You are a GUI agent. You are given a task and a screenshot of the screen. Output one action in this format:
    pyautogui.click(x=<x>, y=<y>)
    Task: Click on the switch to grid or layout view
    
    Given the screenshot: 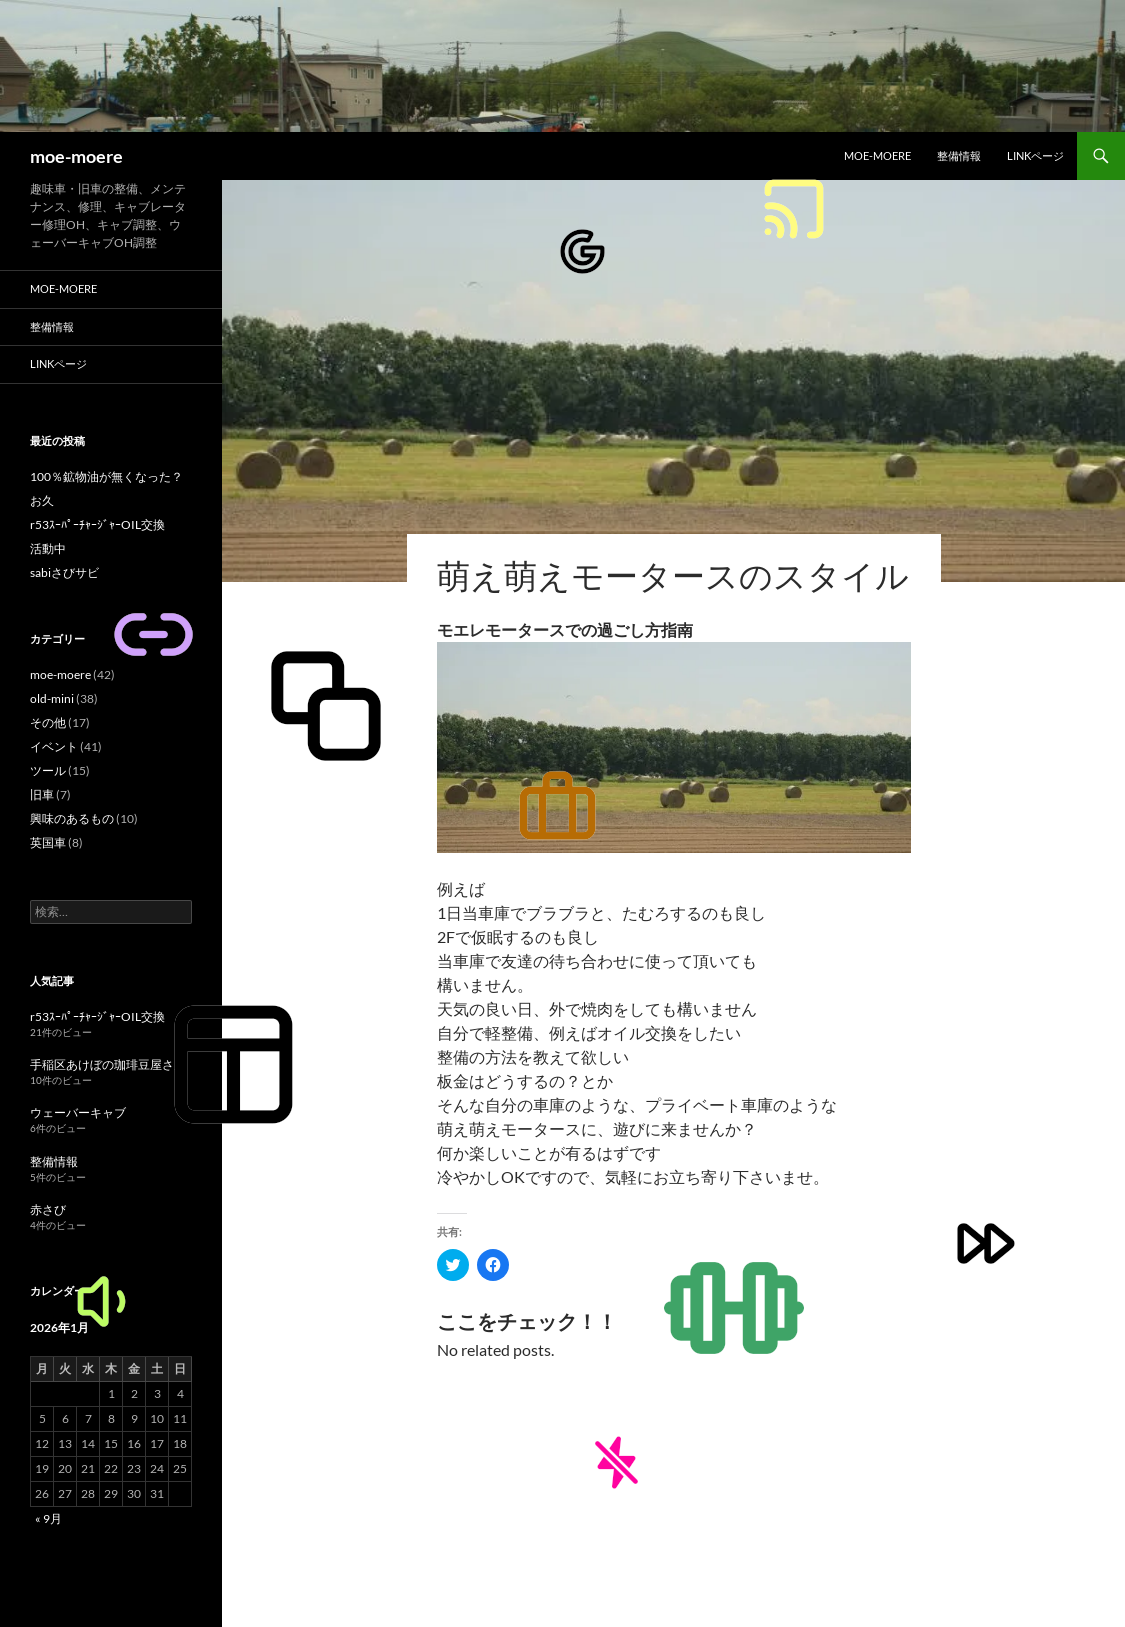 What is the action you would take?
    pyautogui.click(x=233, y=1064)
    